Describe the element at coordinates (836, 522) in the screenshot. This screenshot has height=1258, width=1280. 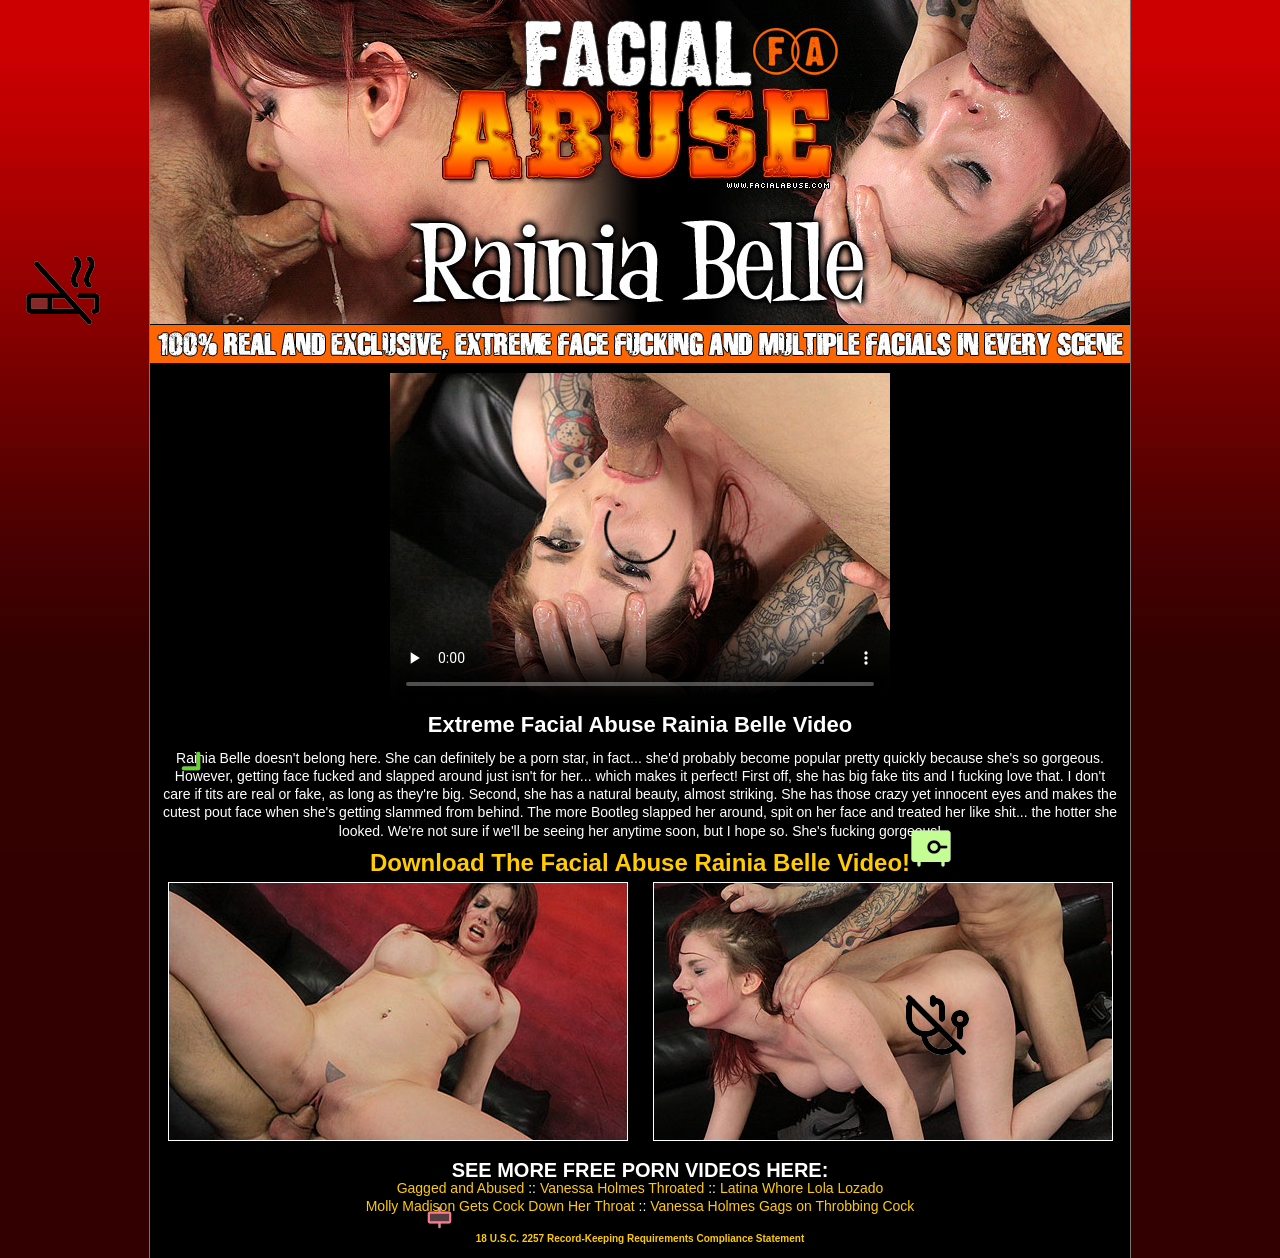
I see `anchor link to a specific section on the page` at that location.